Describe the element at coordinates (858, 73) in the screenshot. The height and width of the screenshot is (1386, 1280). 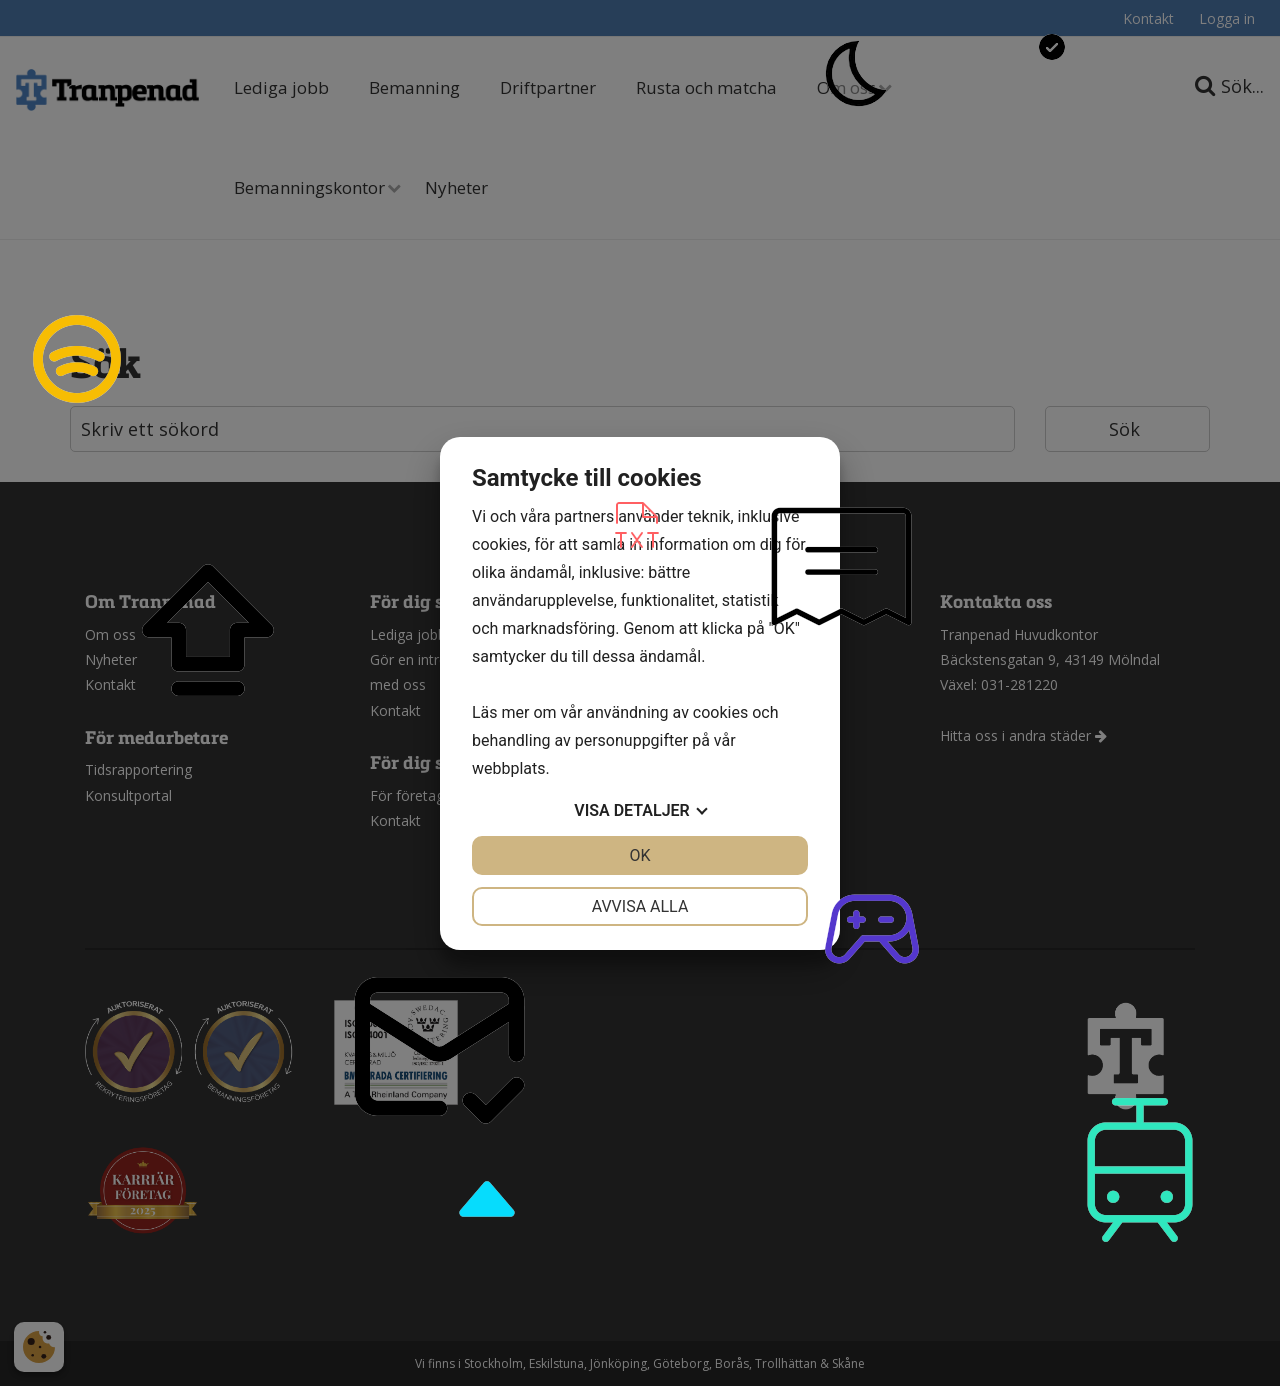
I see `enable bedtime or sleep mode` at that location.